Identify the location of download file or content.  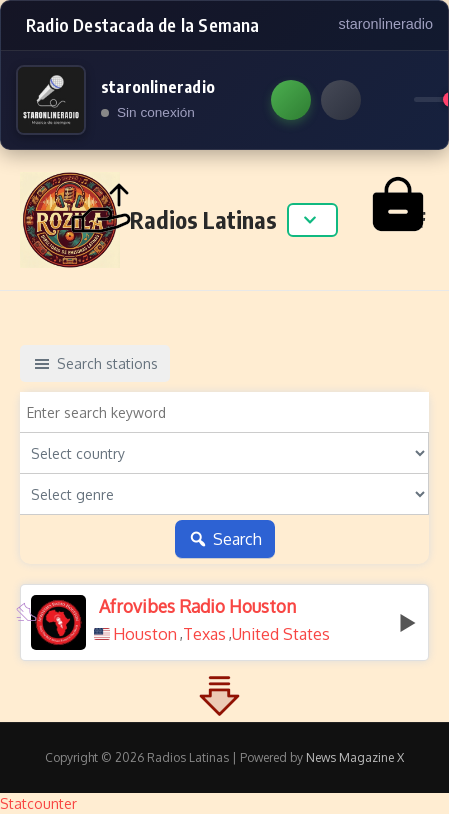
(219, 694).